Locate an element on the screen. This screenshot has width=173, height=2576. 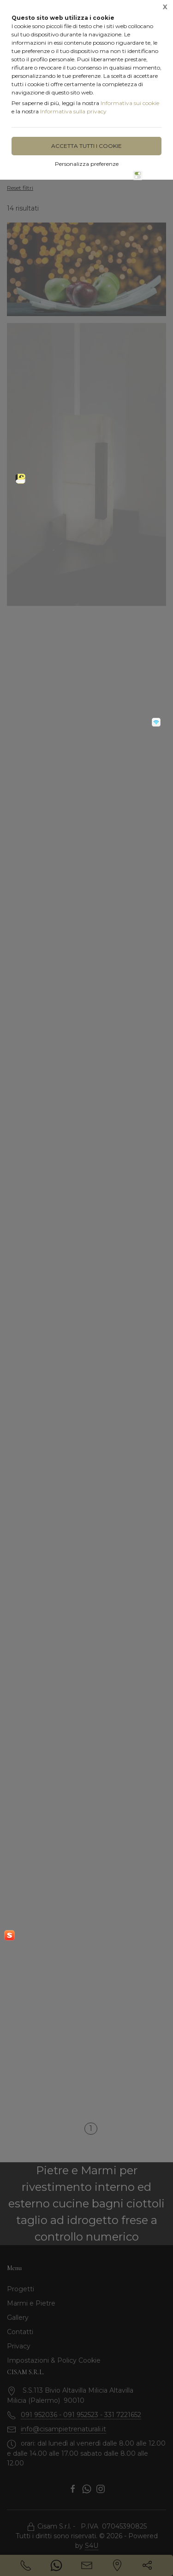
open sogou pinyin input method is located at coordinates (9, 1935).